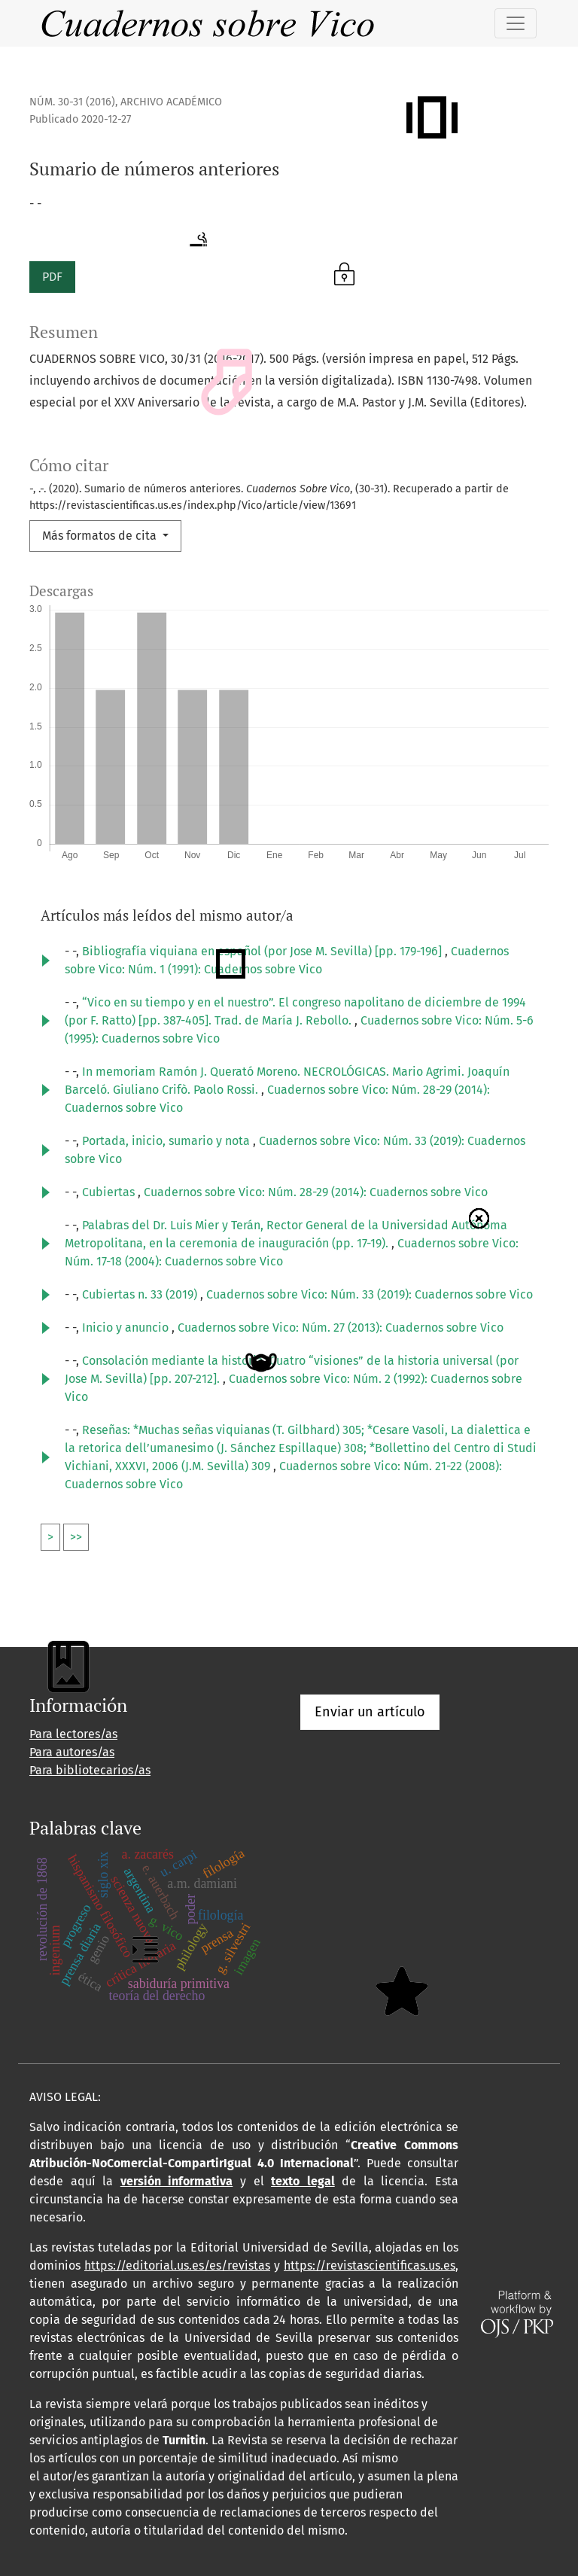 The height and width of the screenshot is (2576, 578). What do you see at coordinates (402, 1992) in the screenshot?
I see `add item to favorites` at bounding box center [402, 1992].